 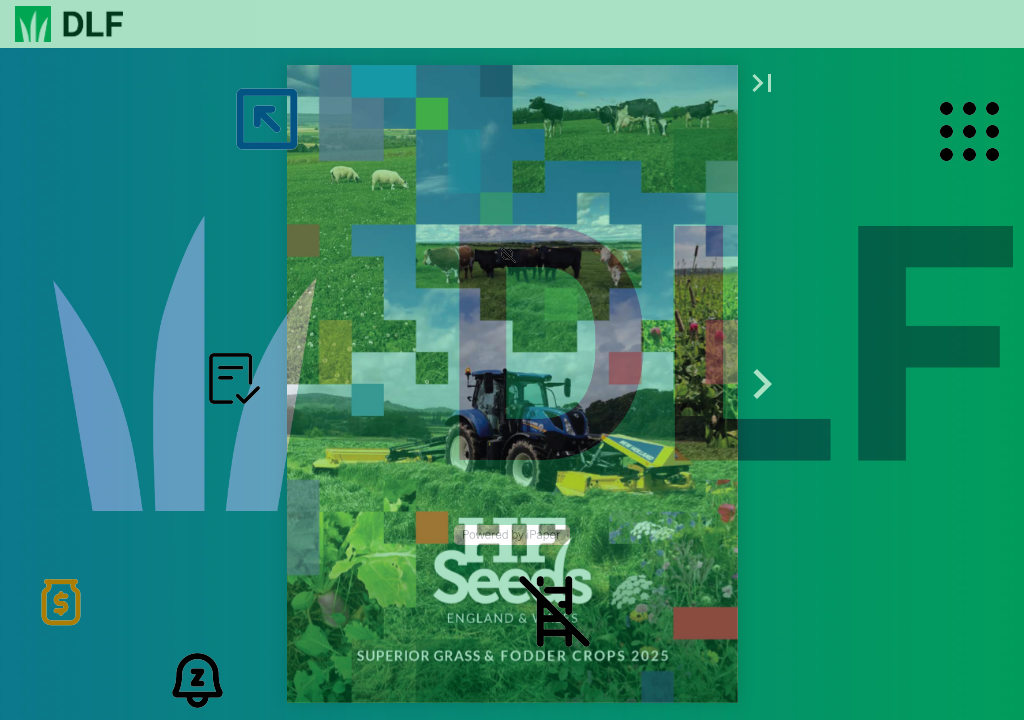 I want to click on navigate to previous screen or section, so click(x=267, y=119).